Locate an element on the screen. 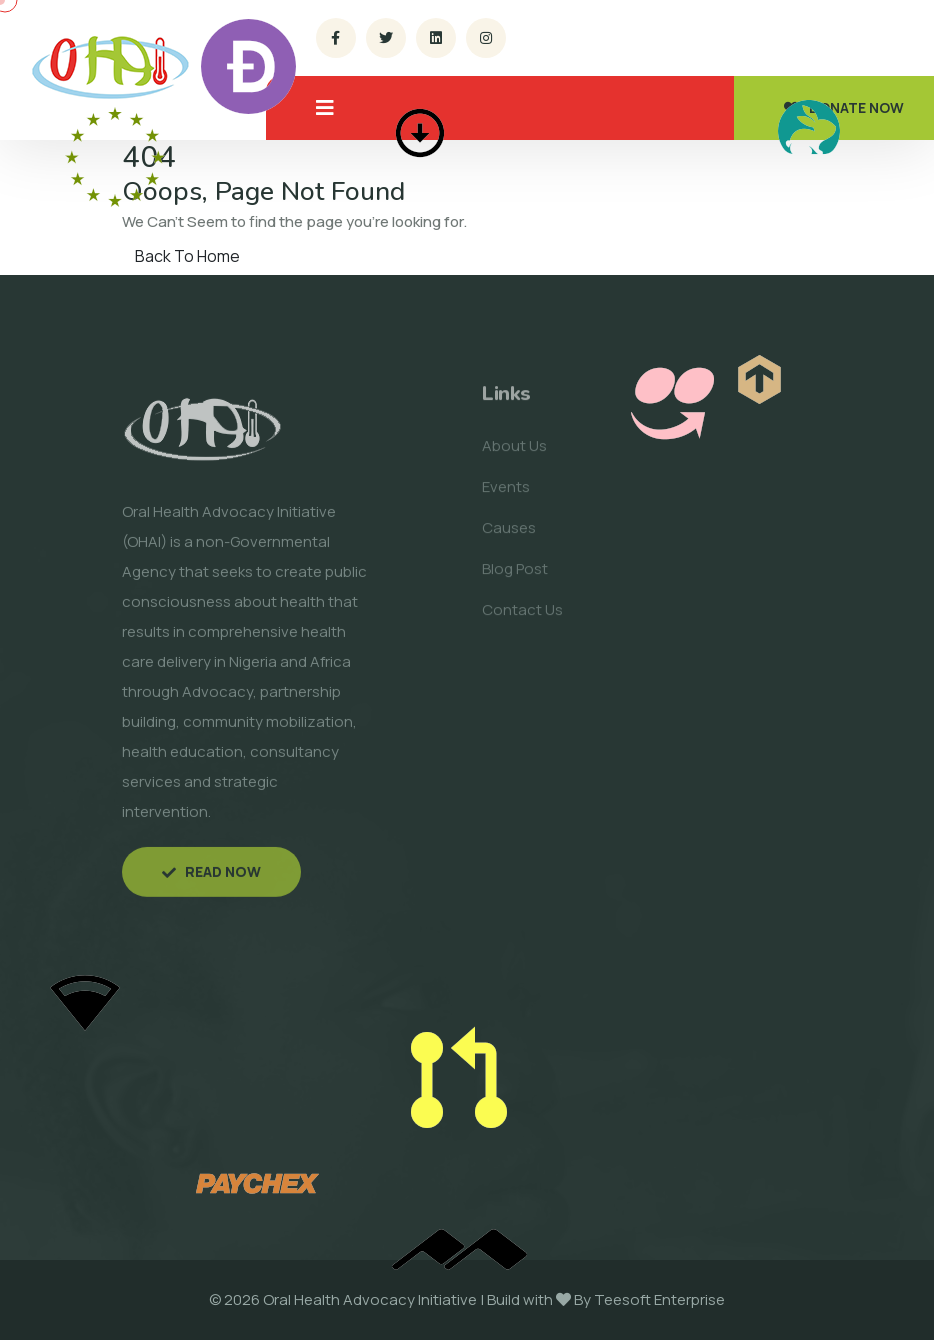  download a file or content is located at coordinates (420, 133).